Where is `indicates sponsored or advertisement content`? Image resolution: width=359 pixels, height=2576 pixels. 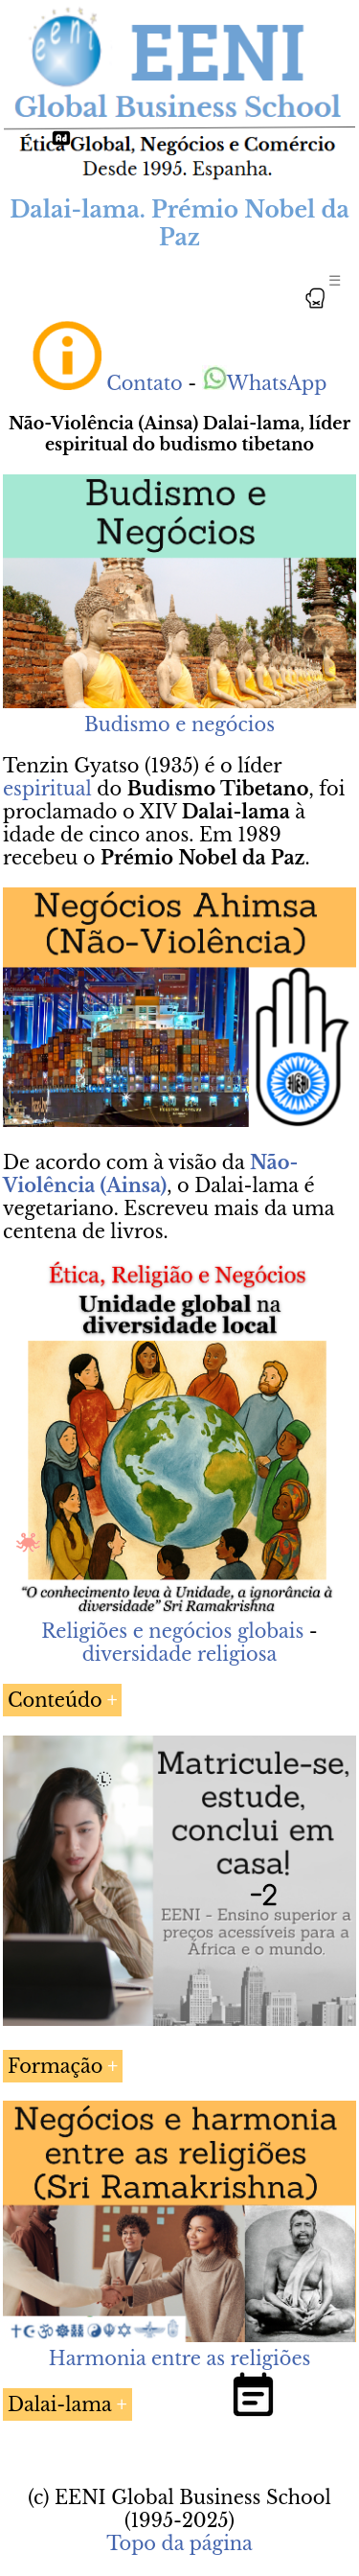 indicates sponsored or advertisement content is located at coordinates (61, 138).